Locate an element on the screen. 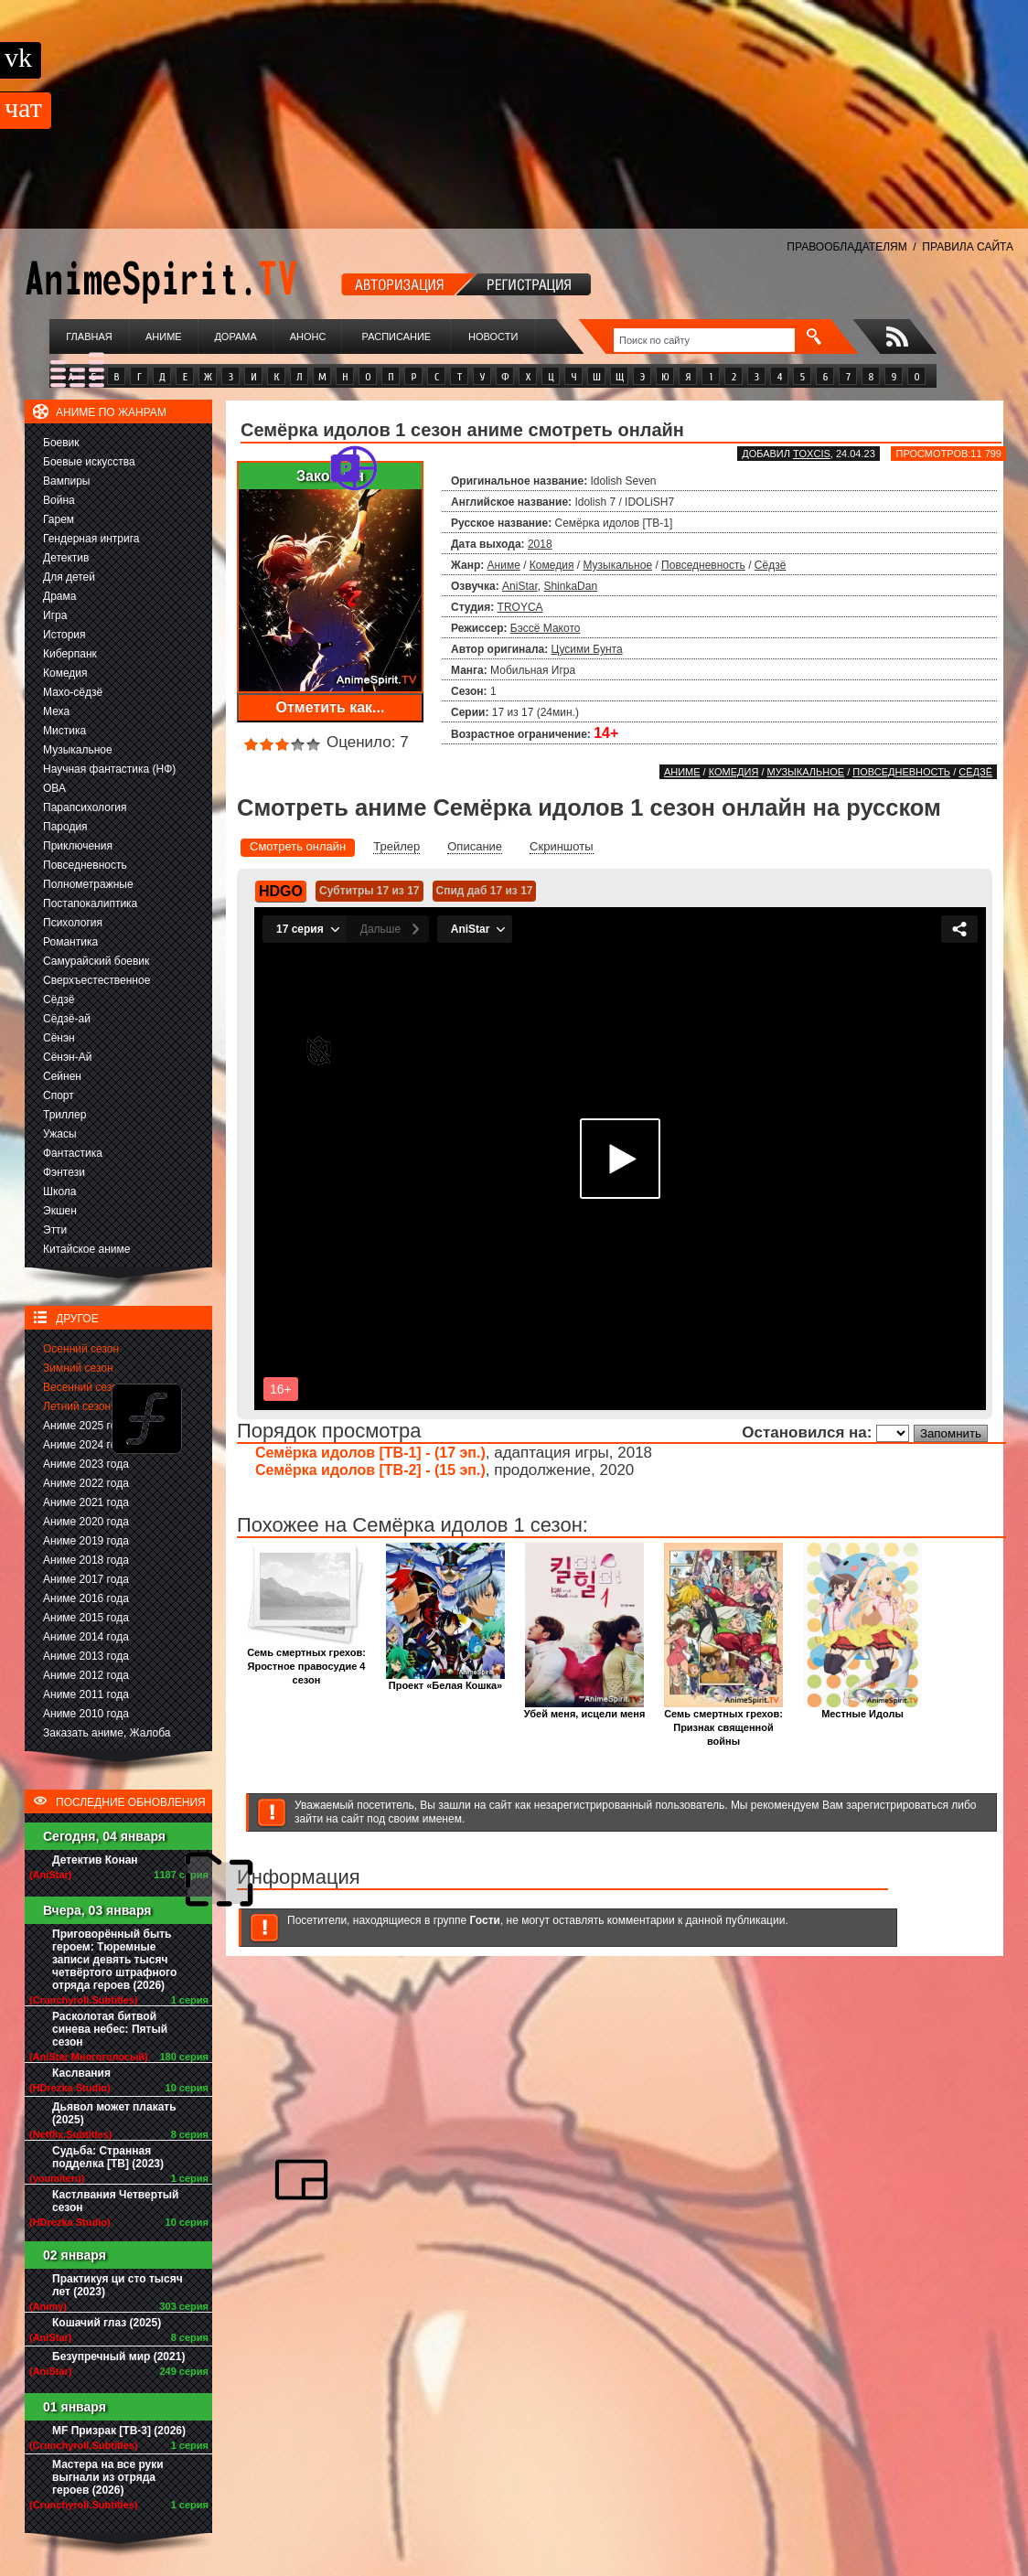  enable picture-in-picture mode is located at coordinates (301, 2179).